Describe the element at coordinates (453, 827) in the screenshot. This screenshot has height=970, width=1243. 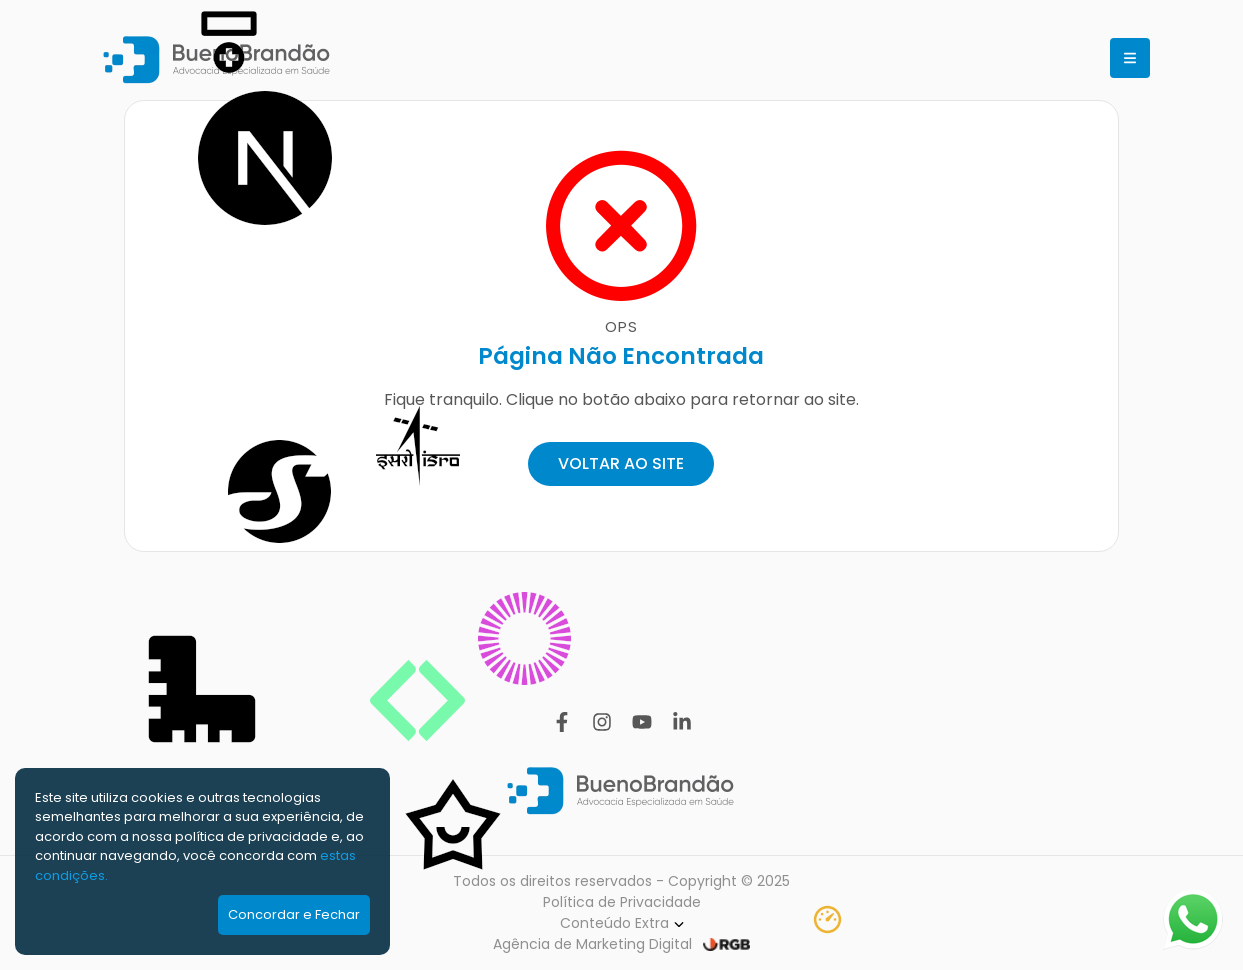
I see `mark as favorite with positive feedback` at that location.